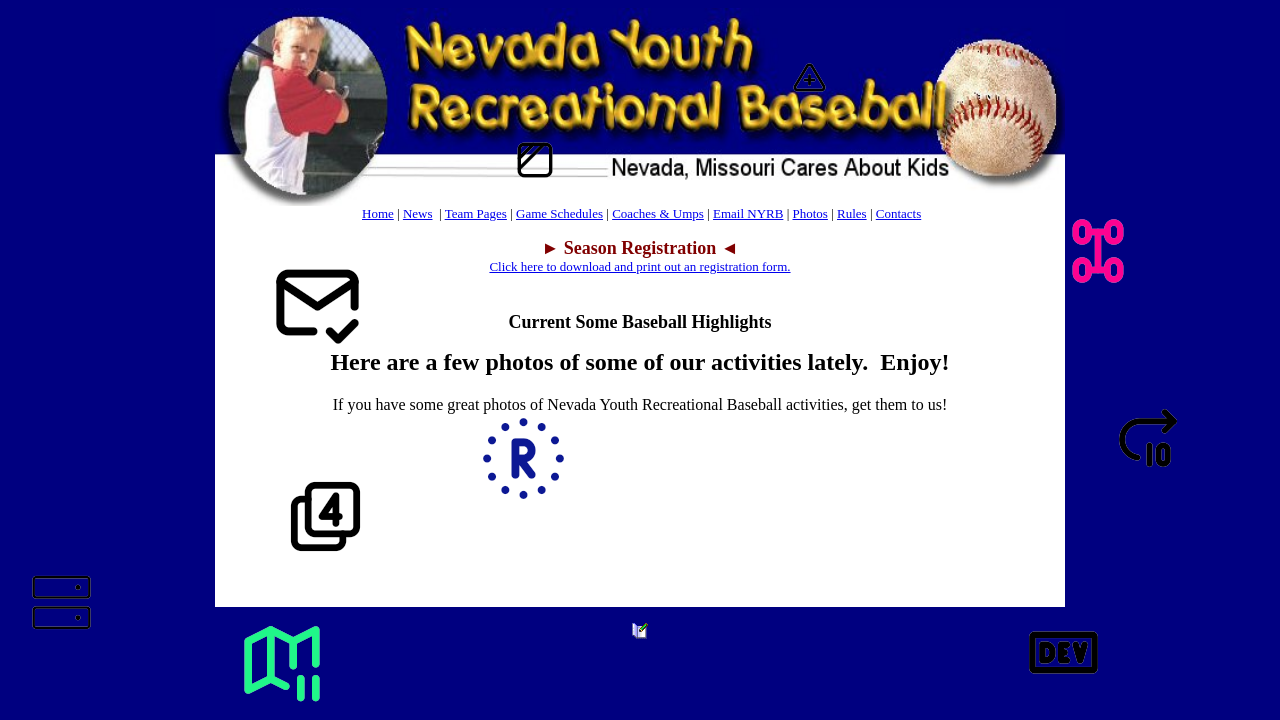  I want to click on select 4WD or all-wheel drive mode, so click(1098, 251).